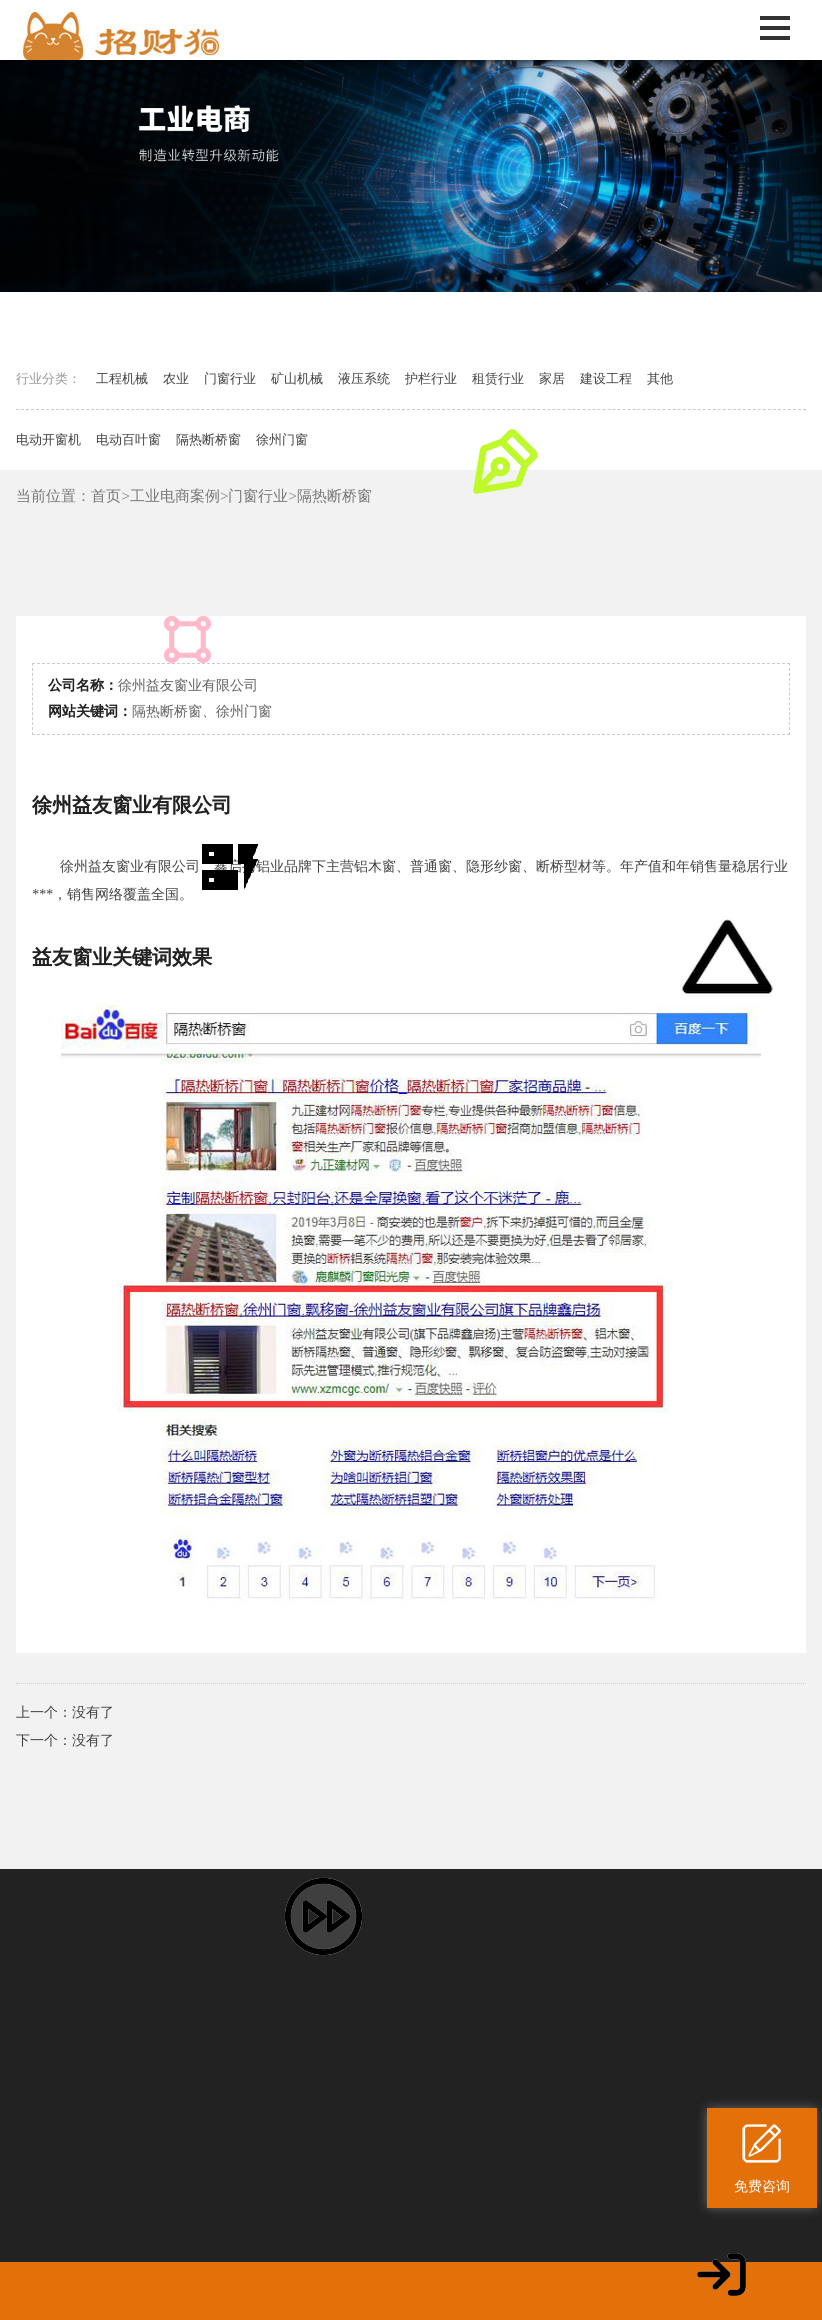 This screenshot has height=2320, width=822. Describe the element at coordinates (230, 867) in the screenshot. I see `access dynamic form builder` at that location.